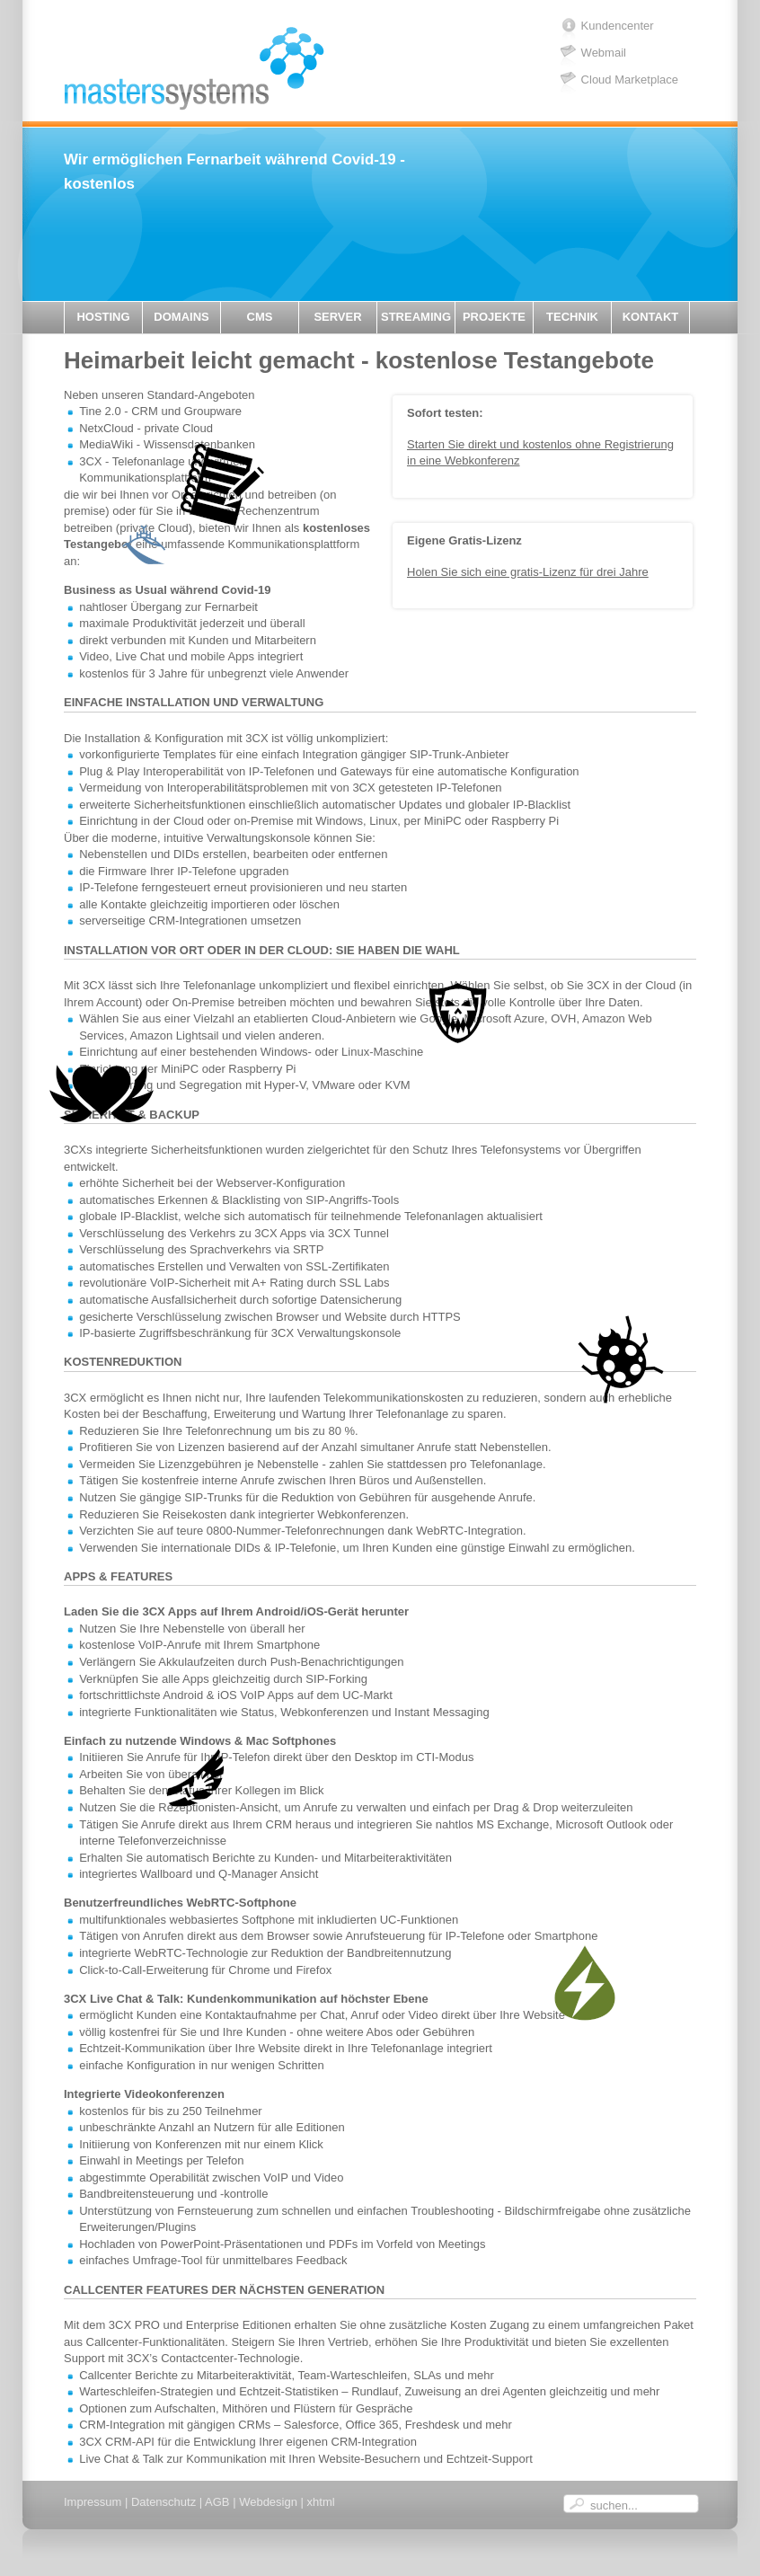  What do you see at coordinates (457, 1013) in the screenshot?
I see `indicates a security threat or danger warning` at bounding box center [457, 1013].